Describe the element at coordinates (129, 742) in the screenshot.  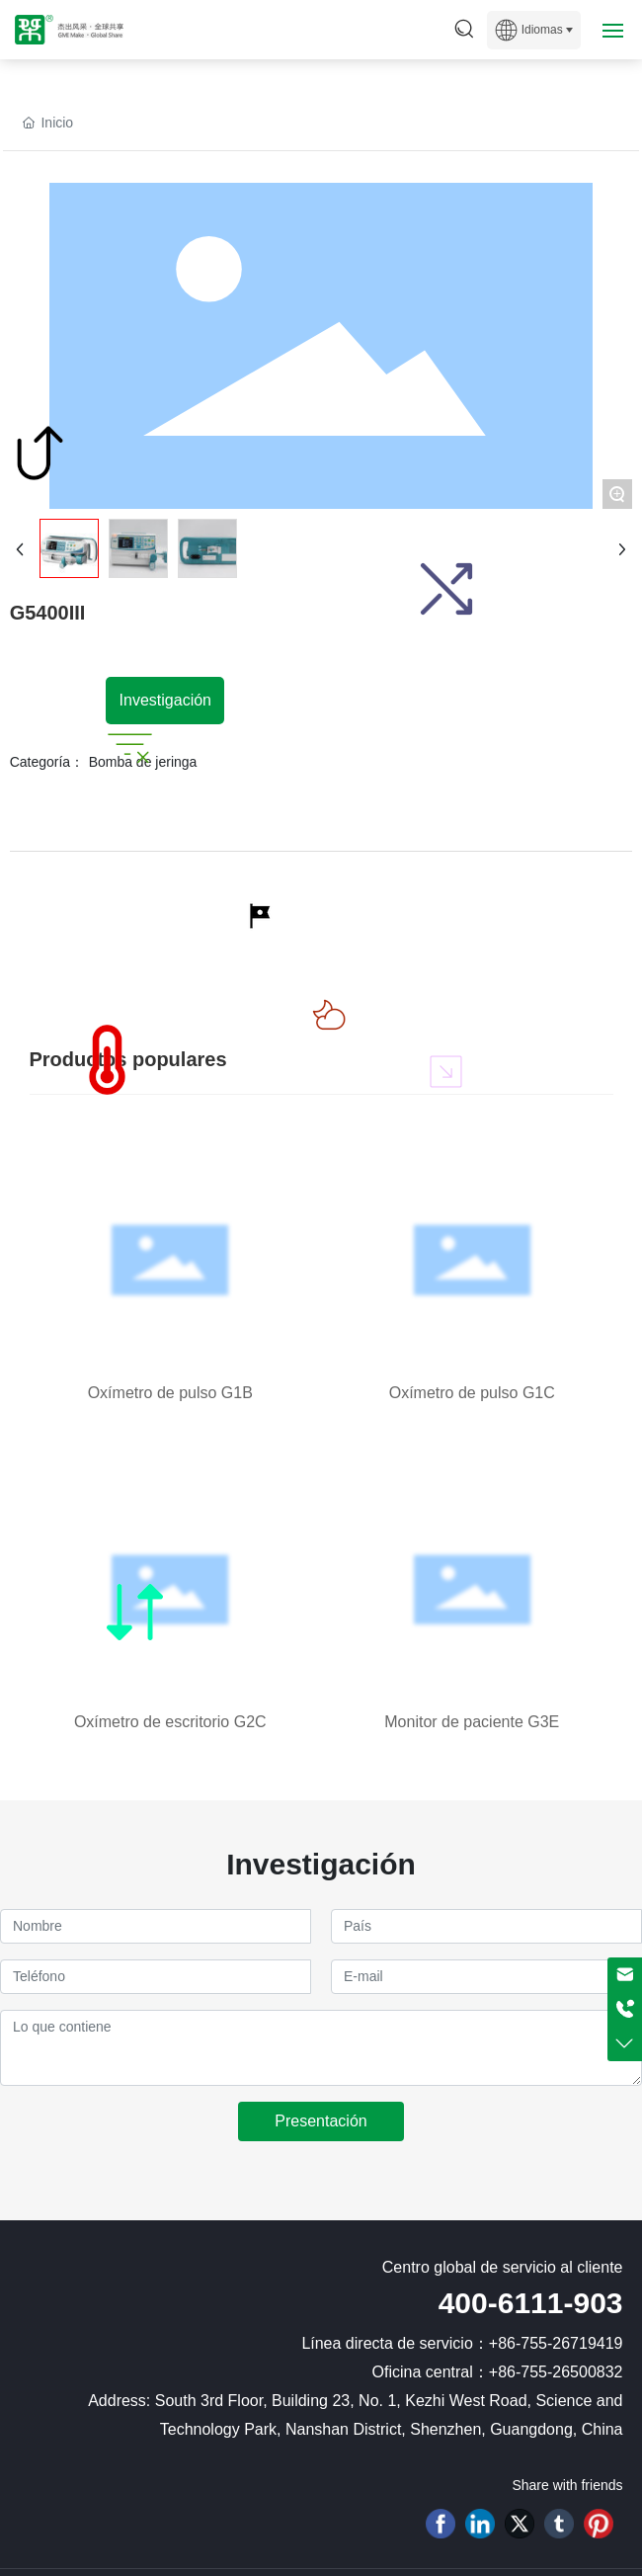
I see `clear all active filters` at that location.